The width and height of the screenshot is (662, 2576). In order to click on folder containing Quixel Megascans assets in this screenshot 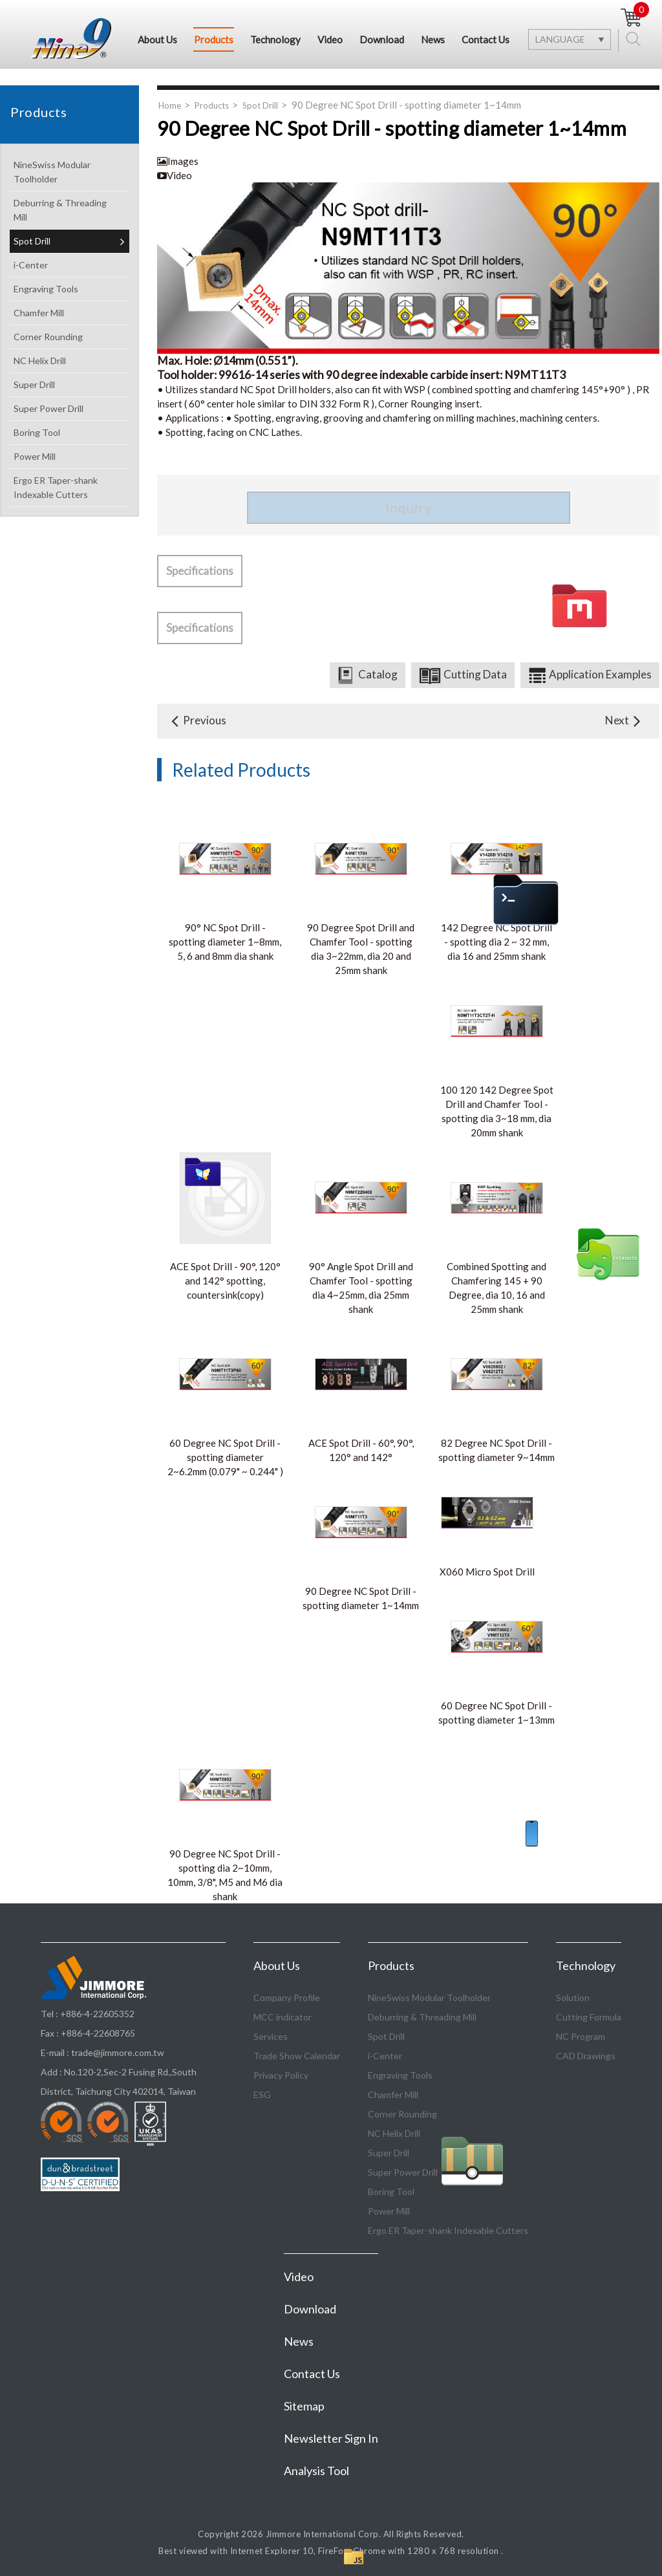, I will do `click(579, 607)`.